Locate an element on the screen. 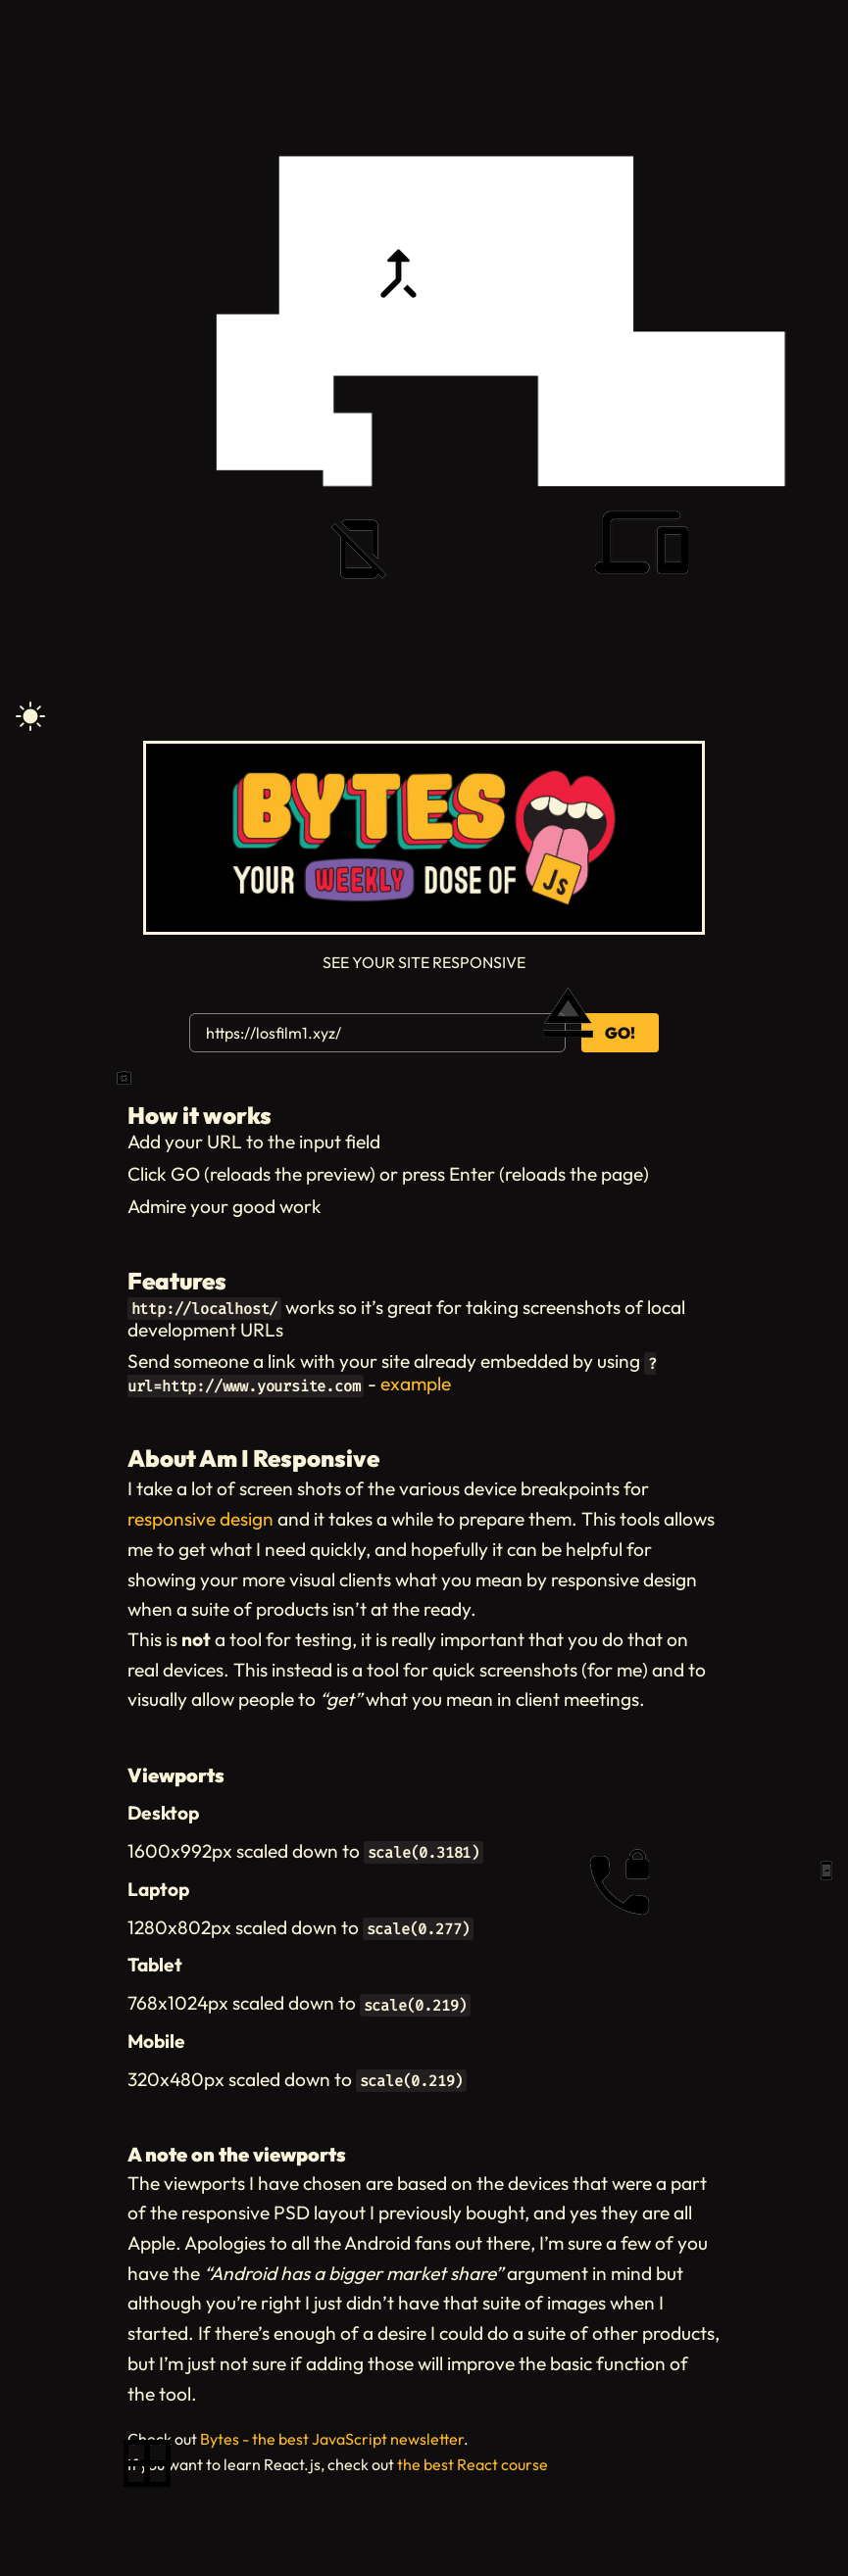 This screenshot has height=2576, width=848. share your mobile screen with others is located at coordinates (826, 1871).